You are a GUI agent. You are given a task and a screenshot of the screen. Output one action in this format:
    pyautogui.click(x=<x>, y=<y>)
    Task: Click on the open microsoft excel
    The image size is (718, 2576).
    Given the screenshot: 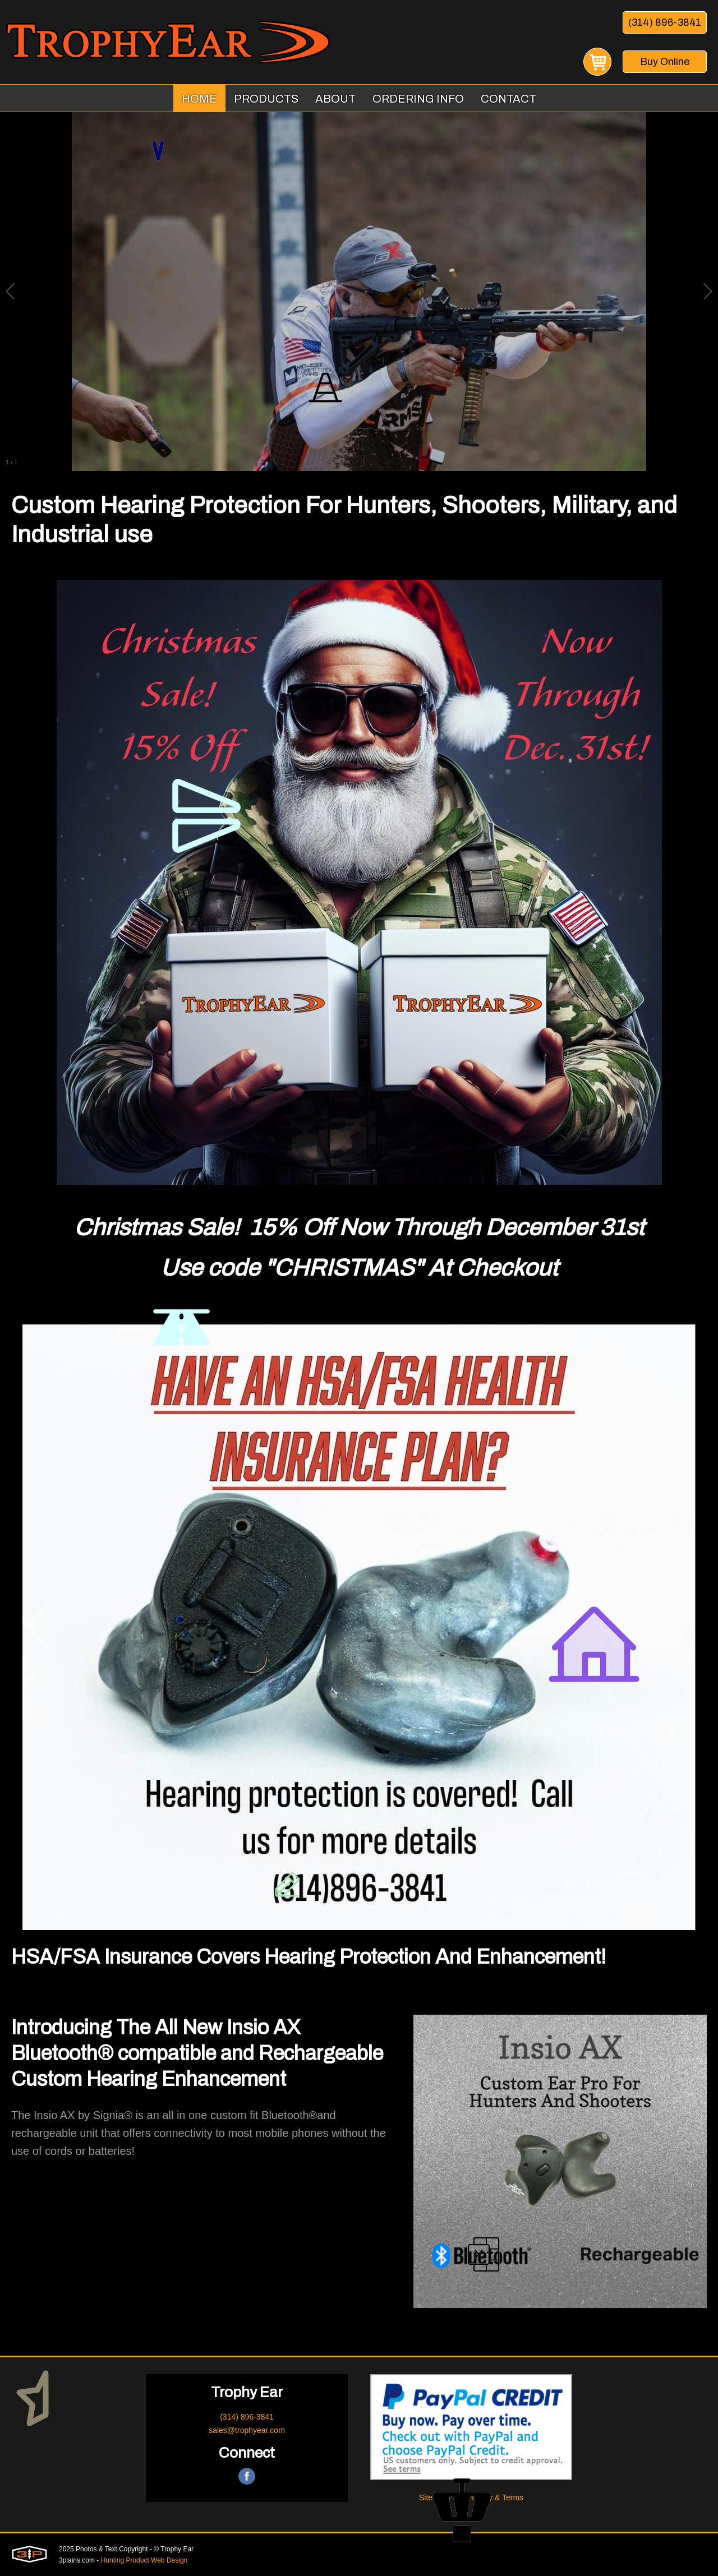 What is the action you would take?
    pyautogui.click(x=485, y=2254)
    